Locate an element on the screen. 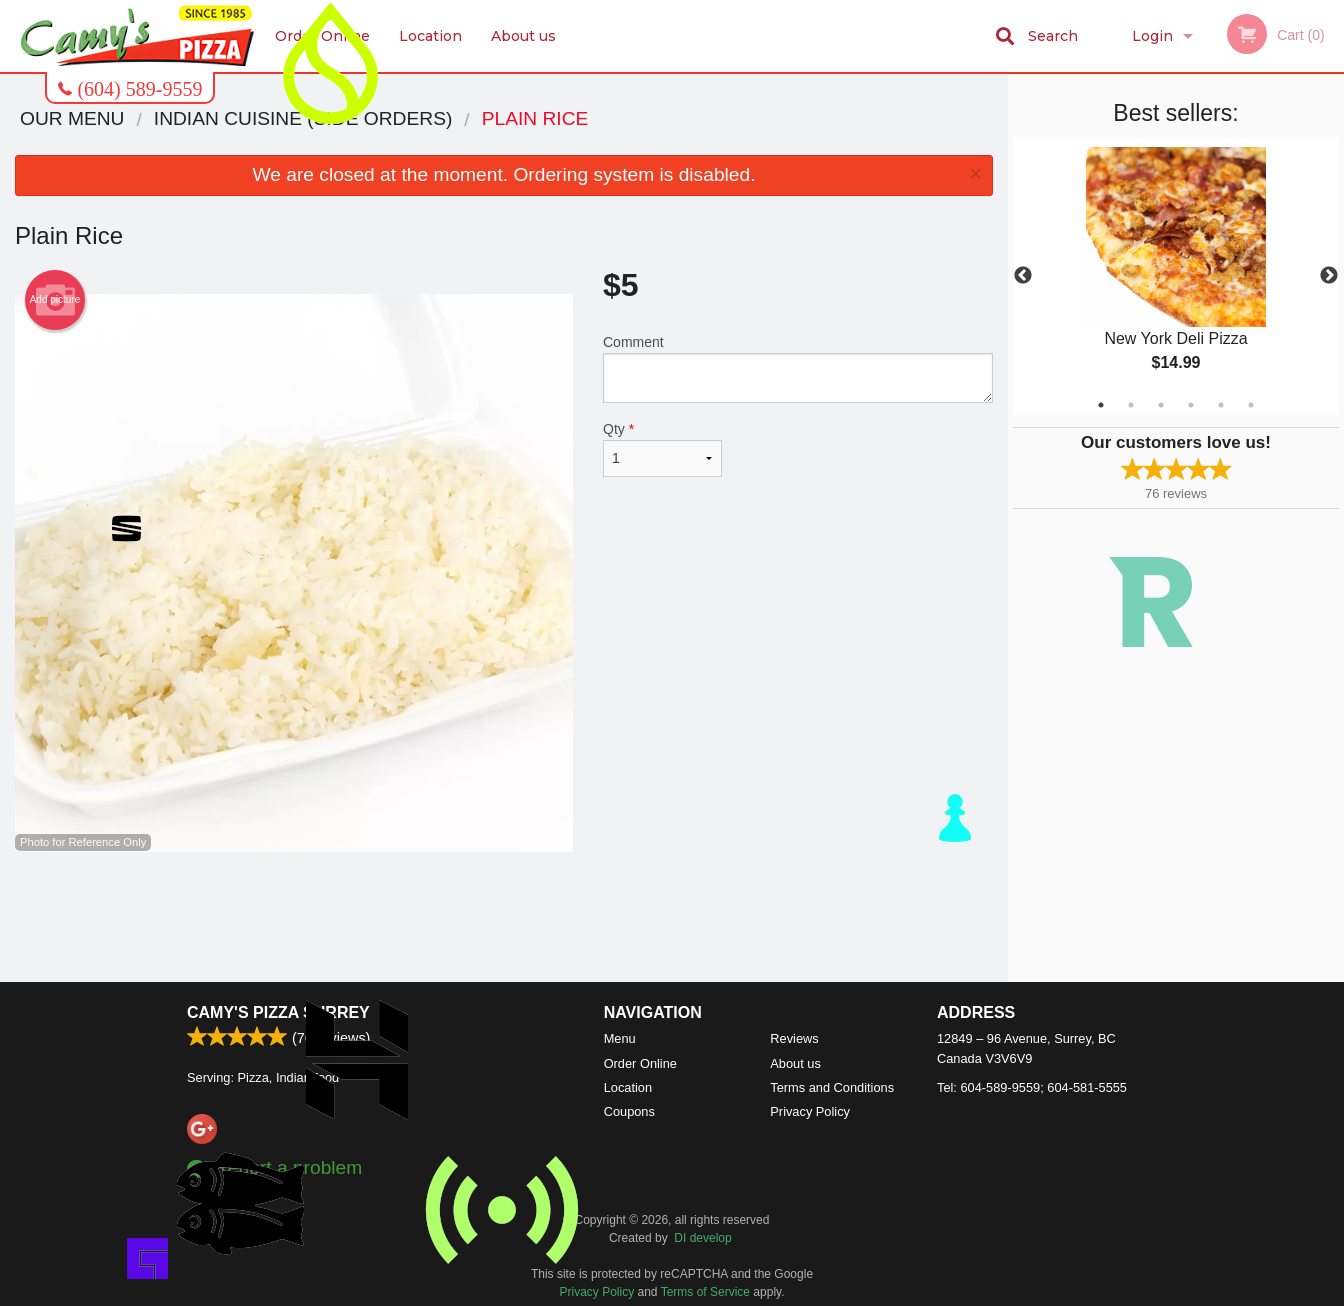  Hostinger web hosting service logo is located at coordinates (357, 1060).